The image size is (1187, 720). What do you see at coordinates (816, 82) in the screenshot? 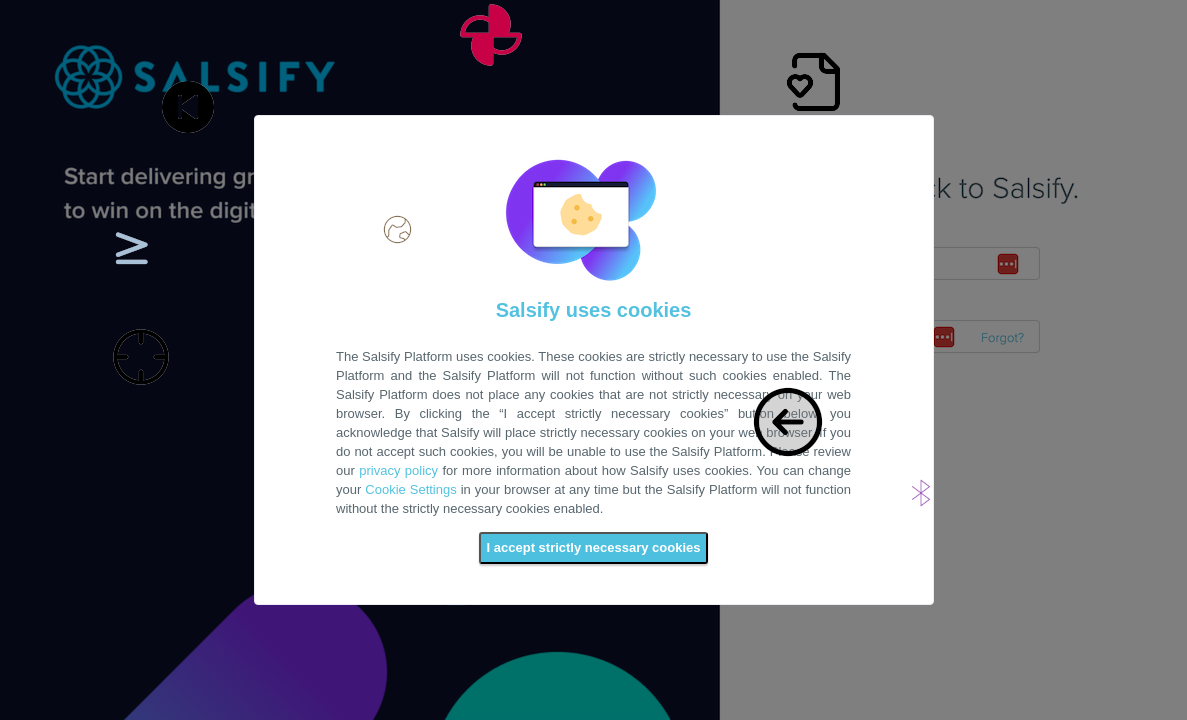
I see `add file to favorites` at bounding box center [816, 82].